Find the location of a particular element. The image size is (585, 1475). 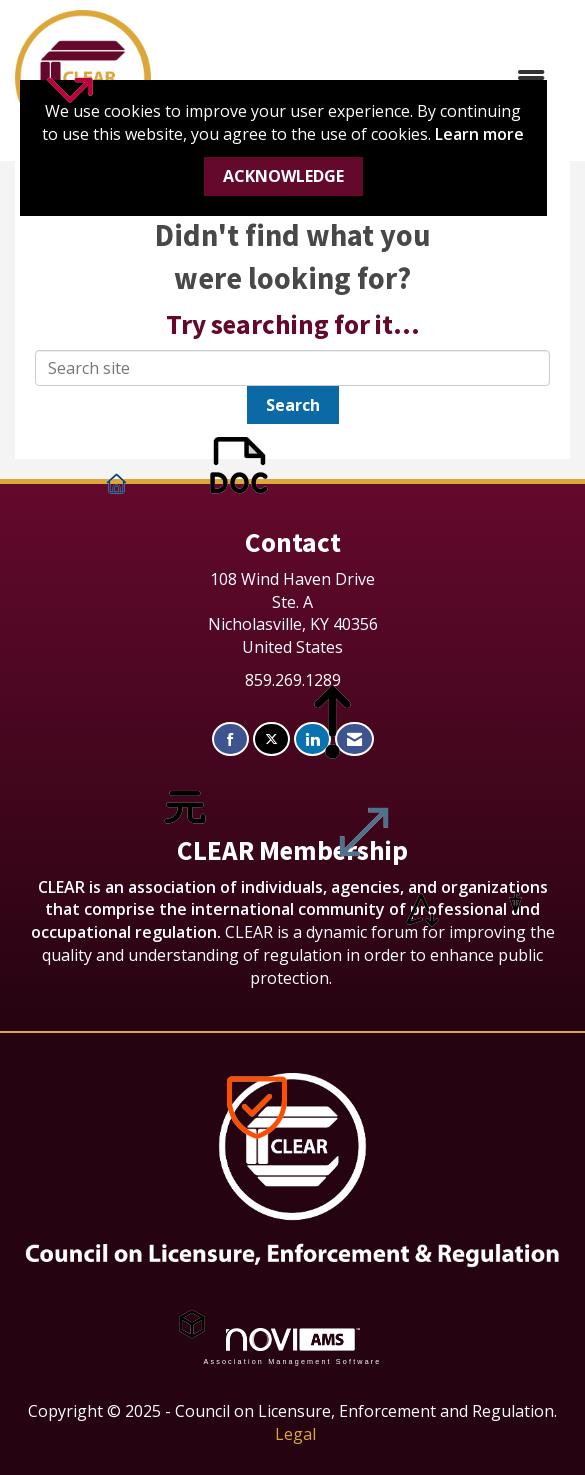

navigate downward or scroll down is located at coordinates (421, 909).